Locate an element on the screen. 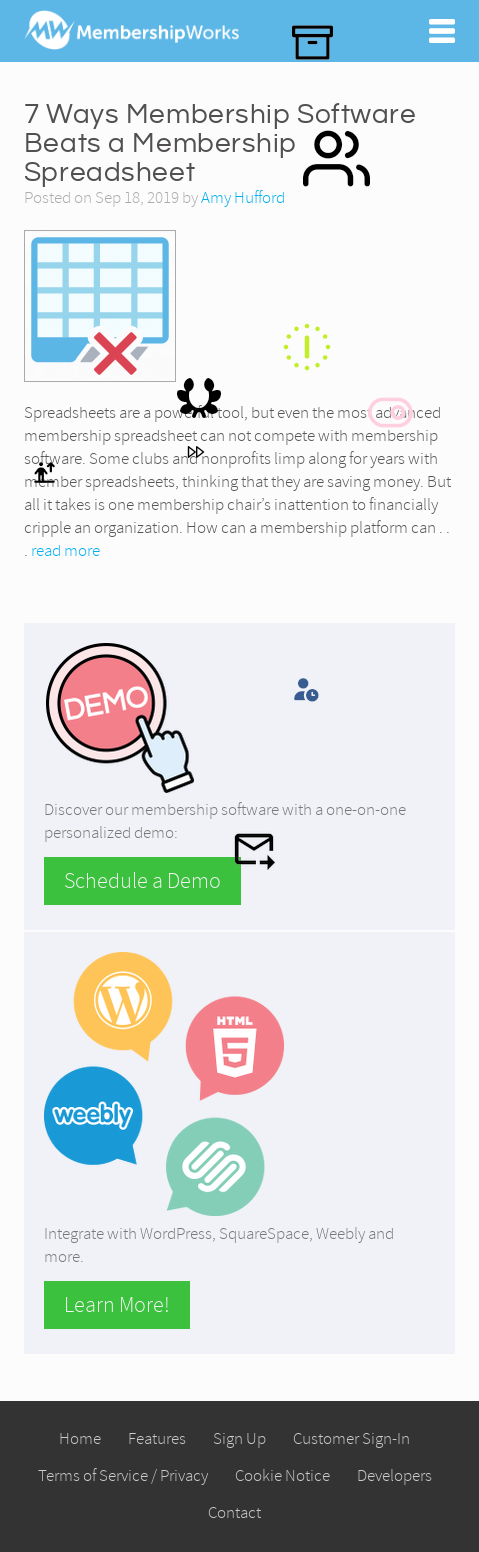 The image size is (479, 1552). forward an email to another recipient is located at coordinates (254, 849).